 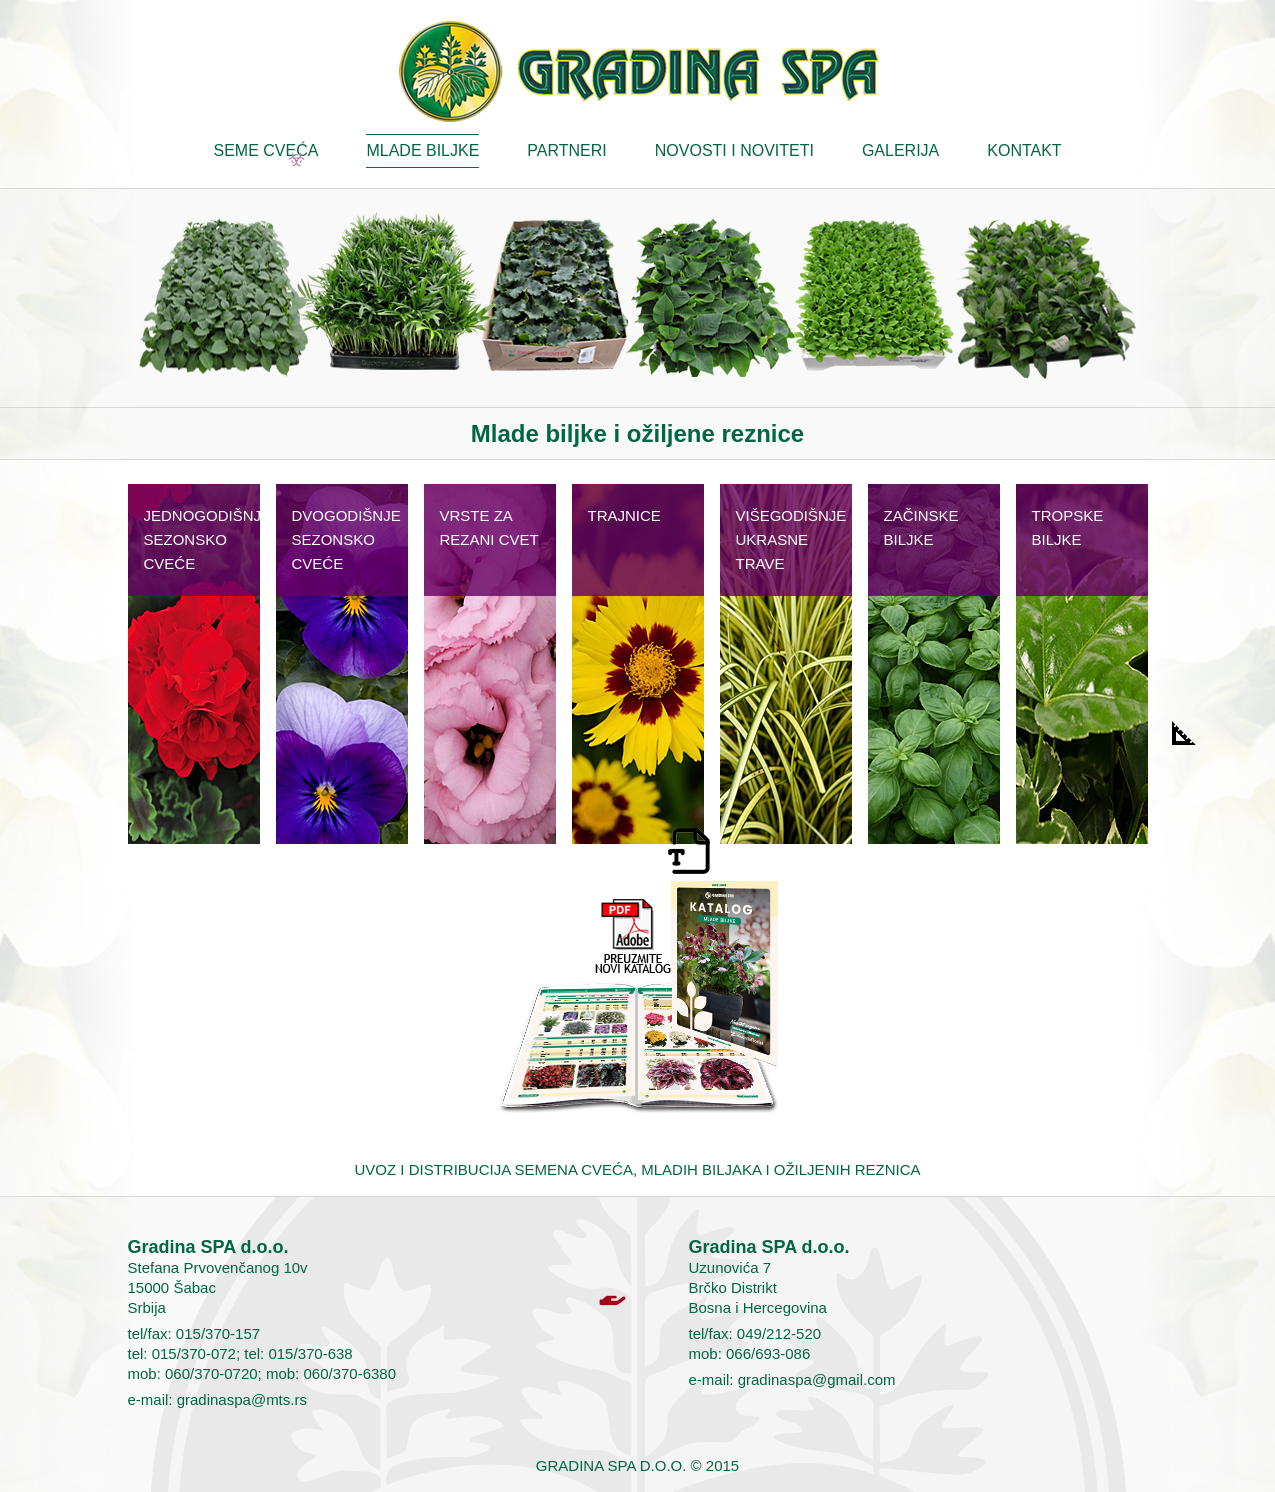 I want to click on text or document file type, so click(x=691, y=851).